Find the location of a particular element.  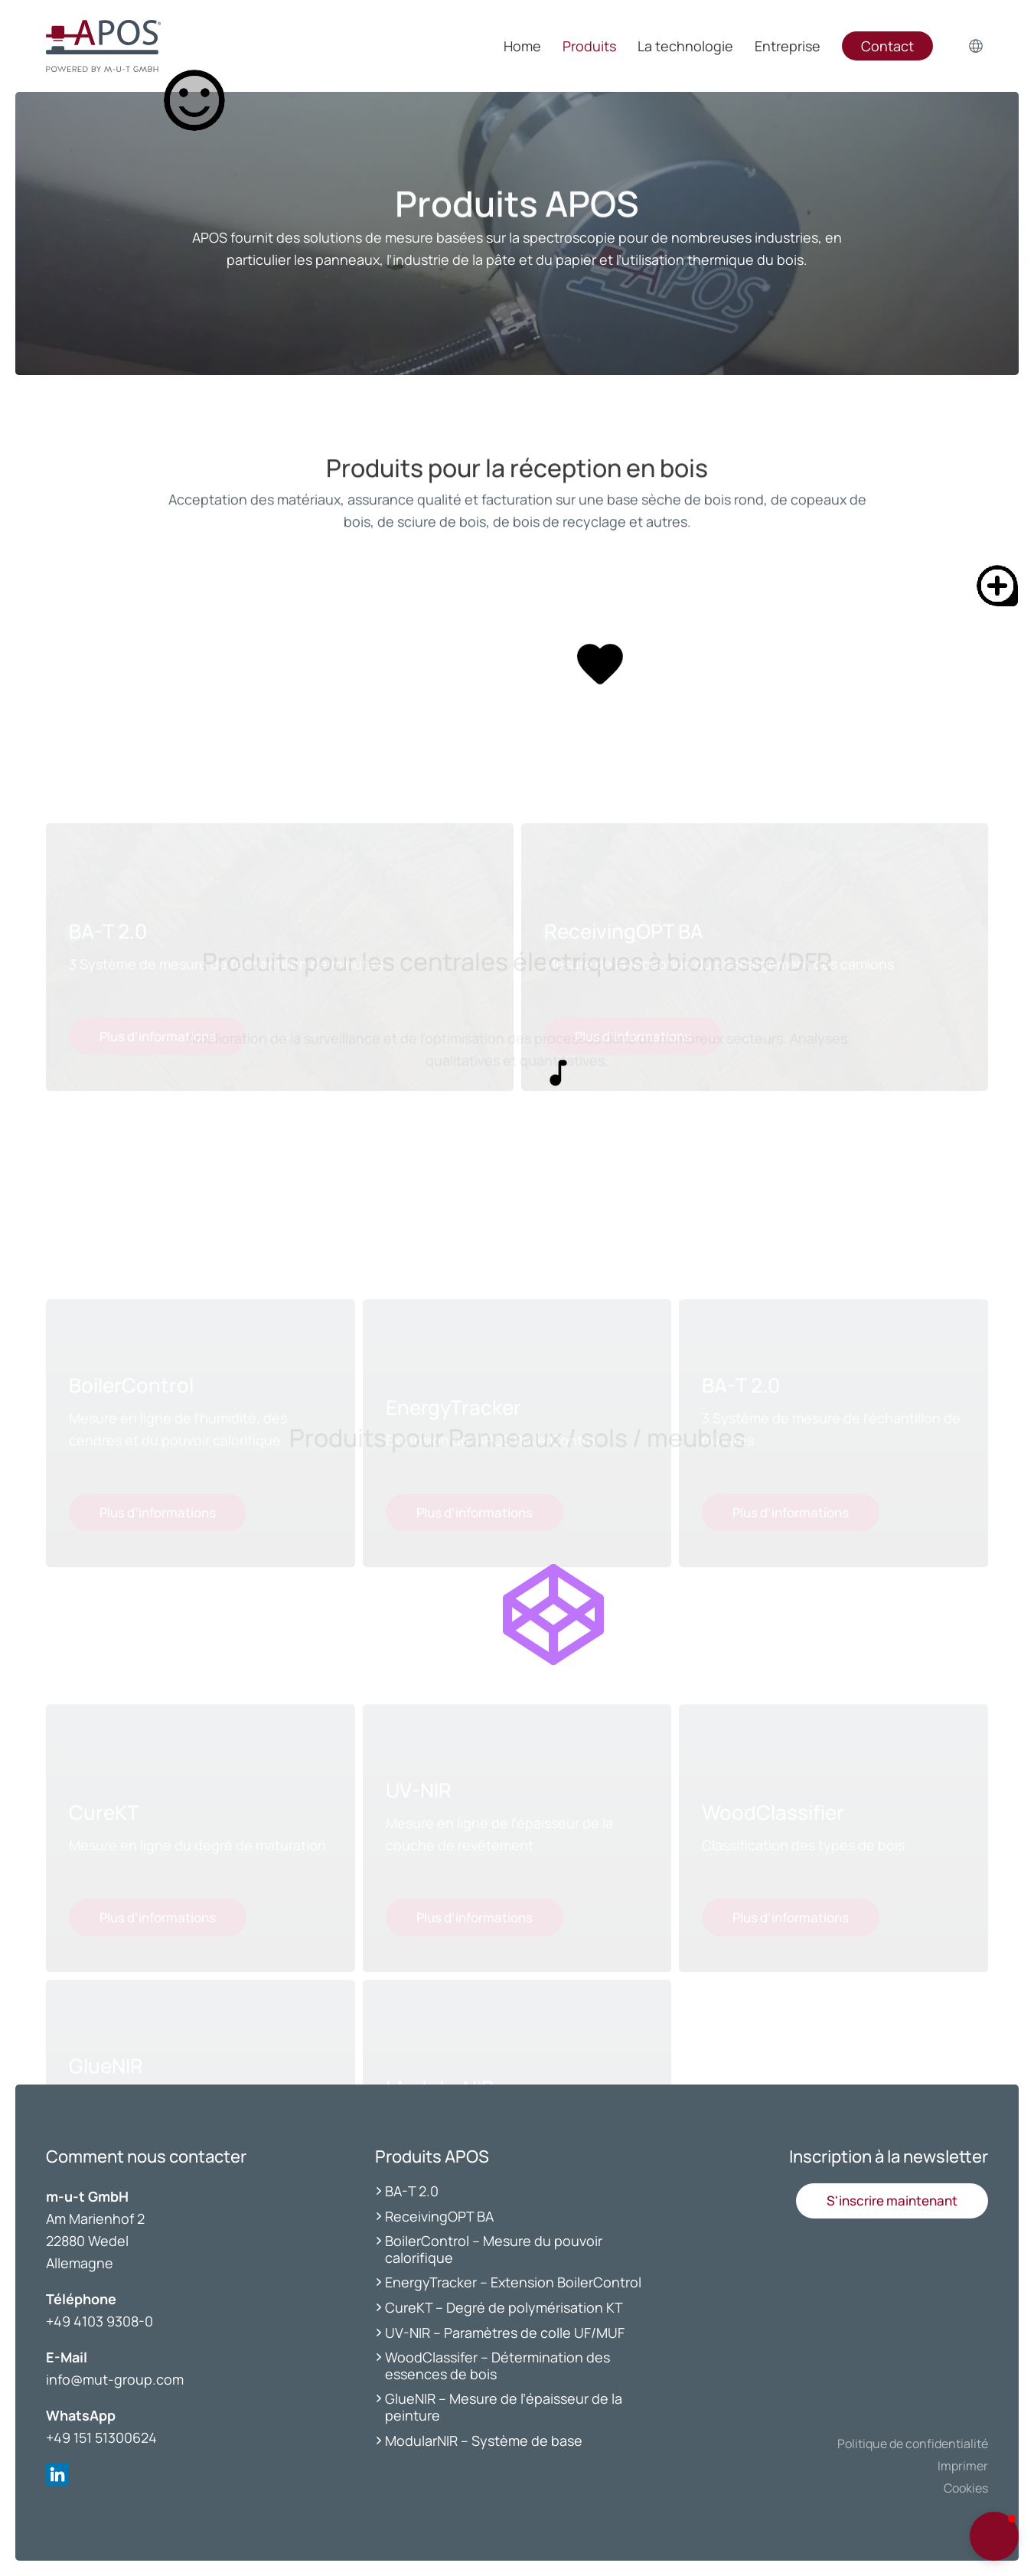

open CodePen profile or project is located at coordinates (553, 1614).